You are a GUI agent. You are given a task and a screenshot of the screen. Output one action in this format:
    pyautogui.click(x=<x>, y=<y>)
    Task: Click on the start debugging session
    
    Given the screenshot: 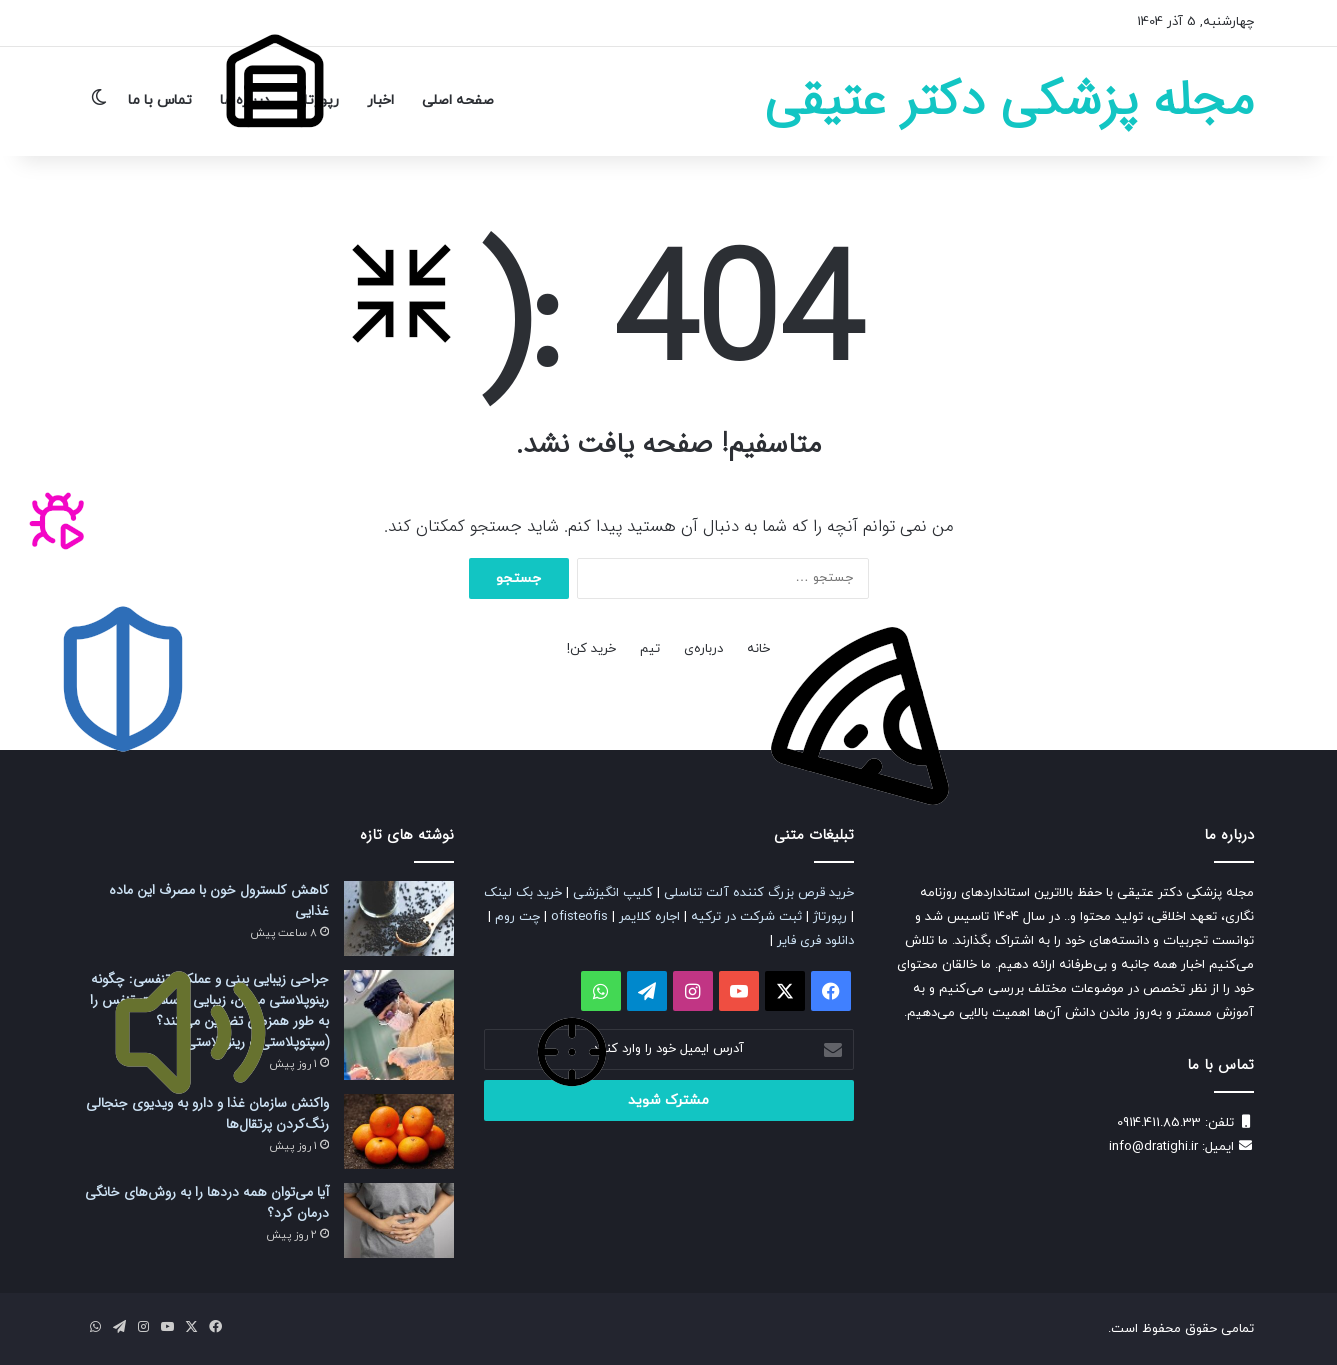 What is the action you would take?
    pyautogui.click(x=58, y=521)
    